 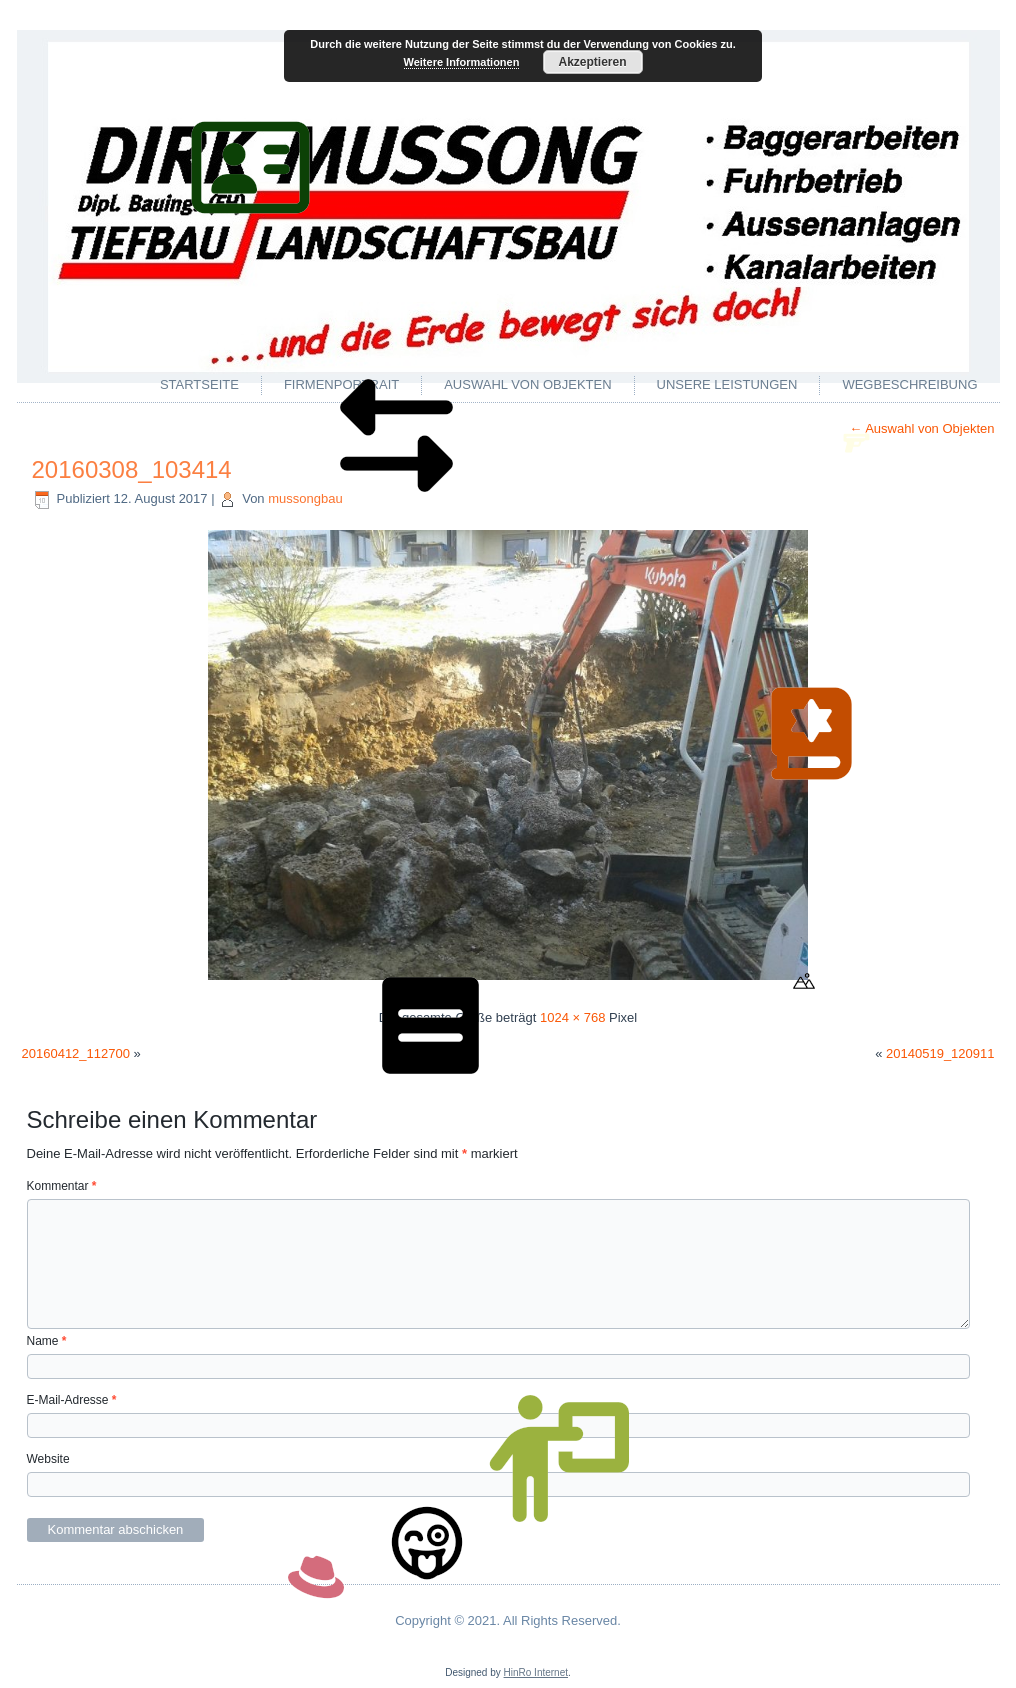 What do you see at coordinates (804, 982) in the screenshot?
I see `view landscape or nature photos` at bounding box center [804, 982].